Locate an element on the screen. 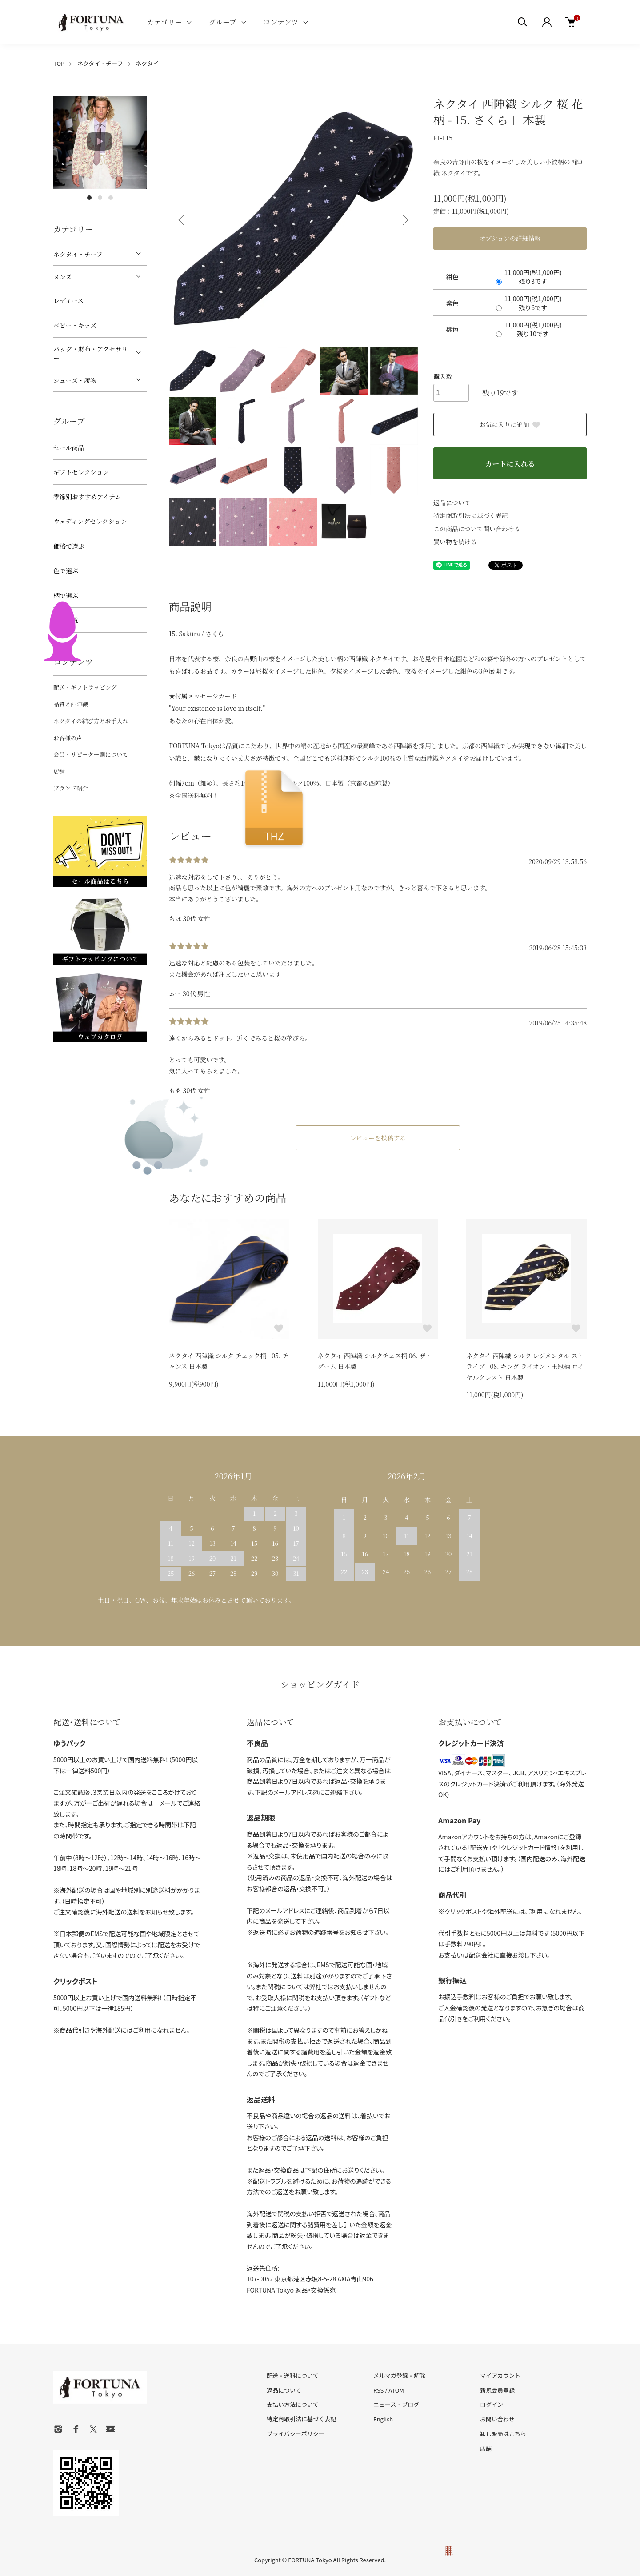 The image size is (640, 2576). select egg pod vehicle or transport is located at coordinates (62, 631).